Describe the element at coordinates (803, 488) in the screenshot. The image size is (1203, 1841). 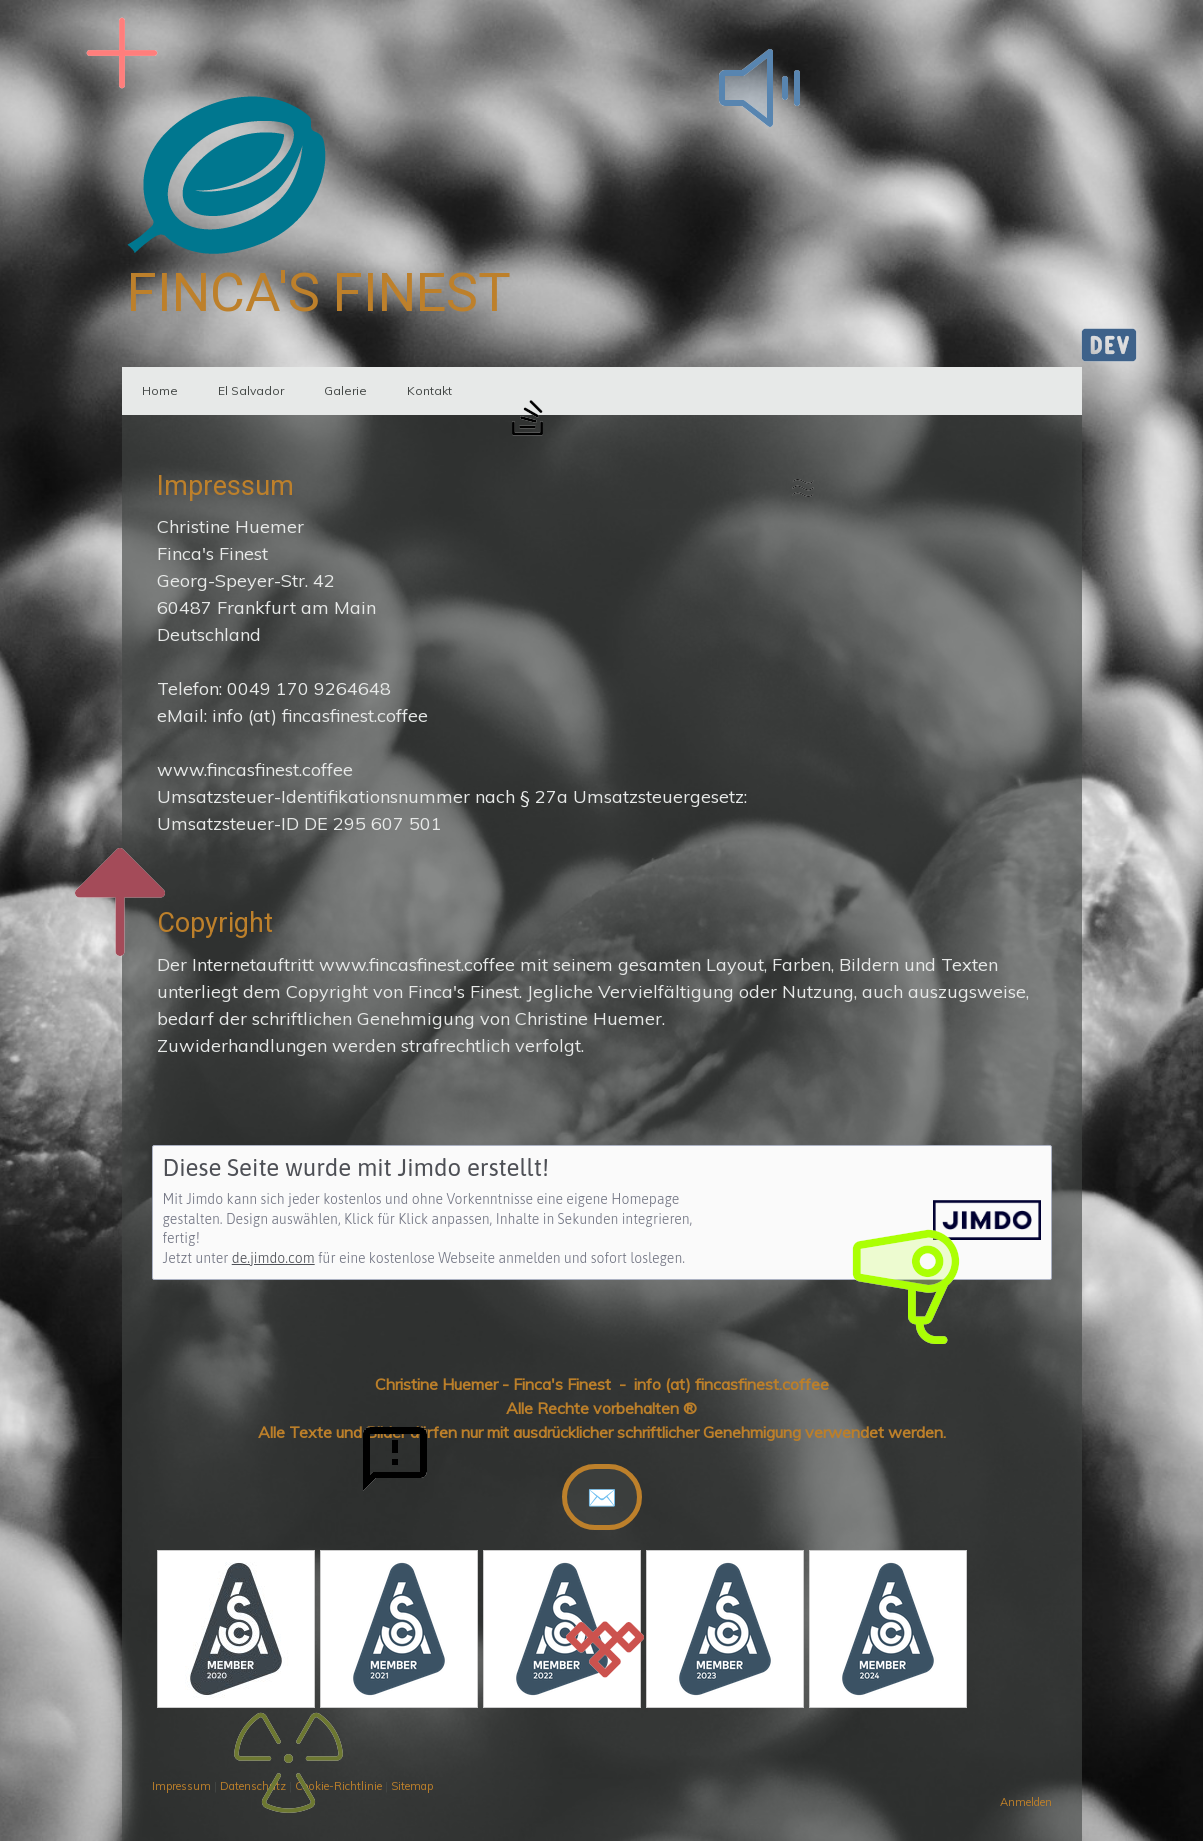
I see `indicates water or aquatic features` at that location.